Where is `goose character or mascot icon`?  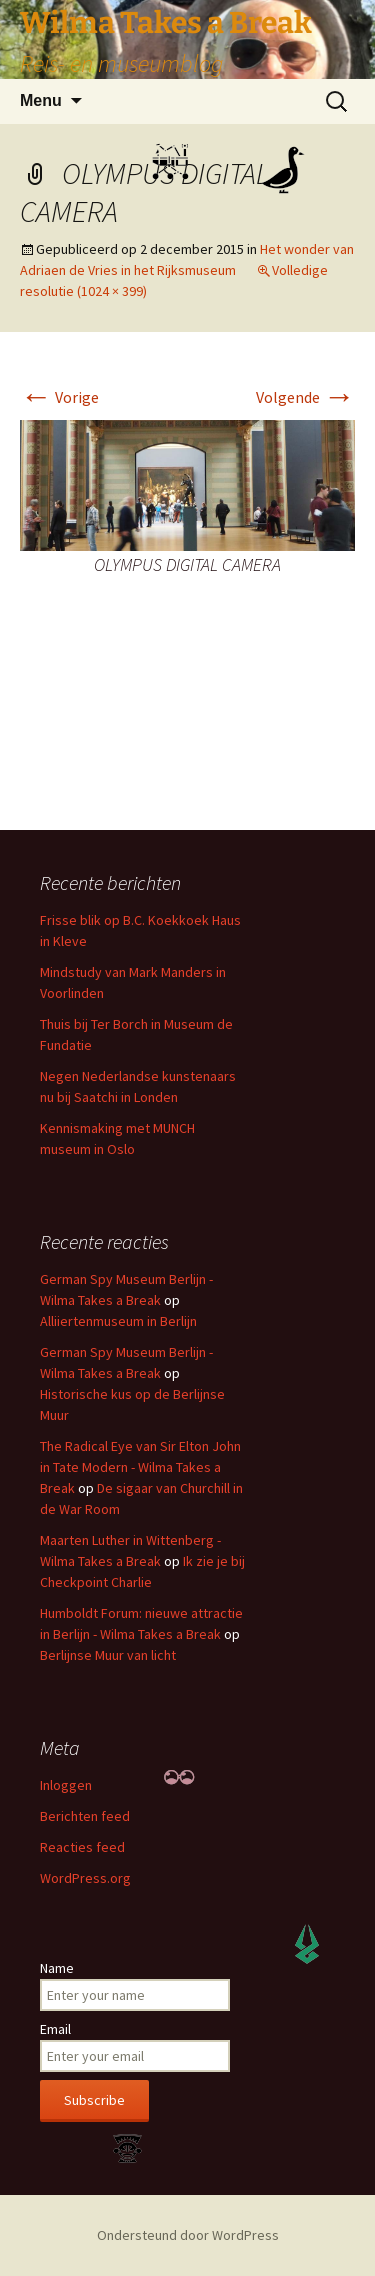
goose character or mascot icon is located at coordinates (283, 170).